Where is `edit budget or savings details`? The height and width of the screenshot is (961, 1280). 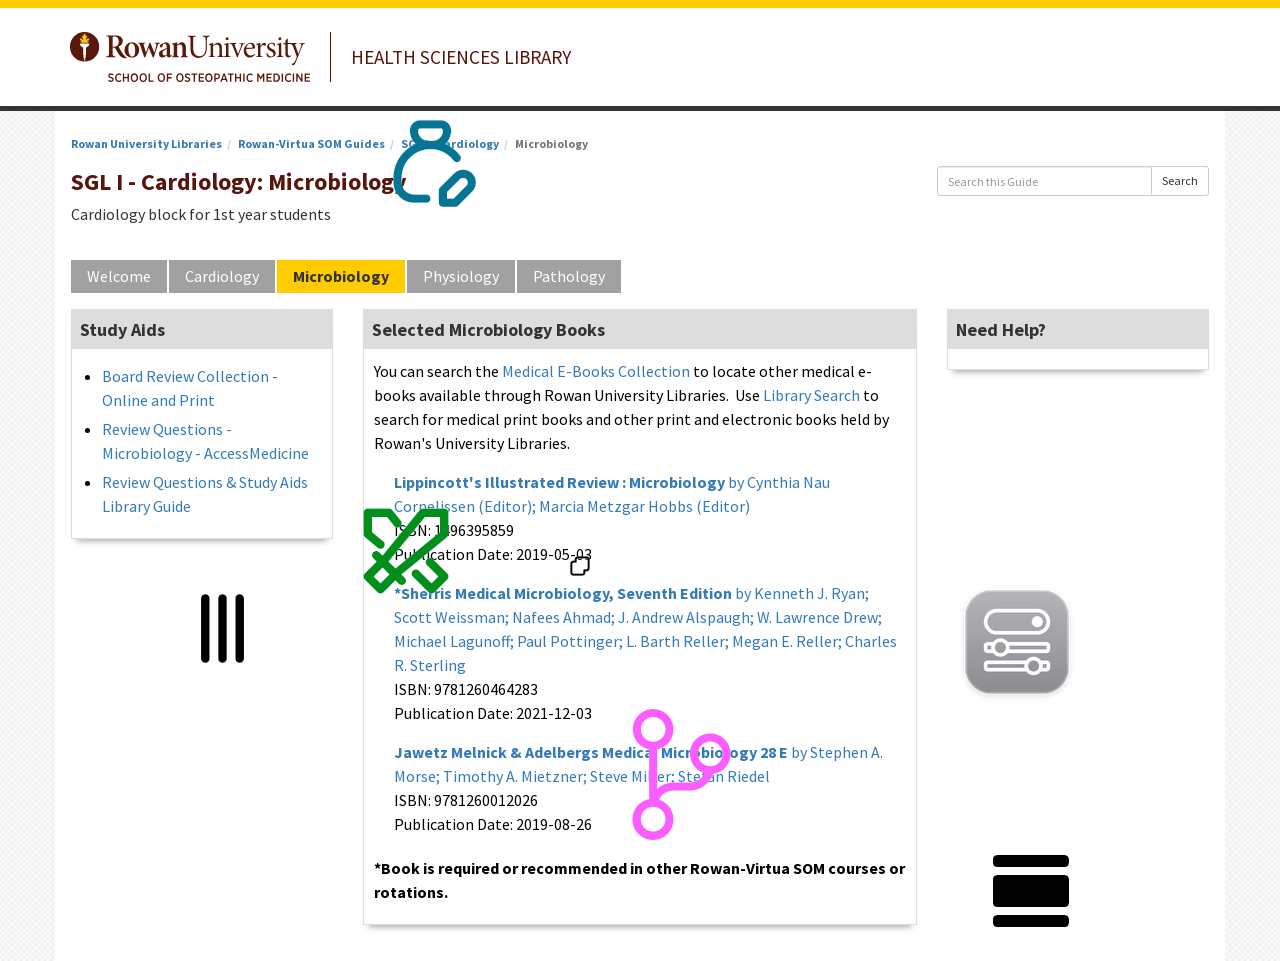
edit budget or savings details is located at coordinates (430, 161).